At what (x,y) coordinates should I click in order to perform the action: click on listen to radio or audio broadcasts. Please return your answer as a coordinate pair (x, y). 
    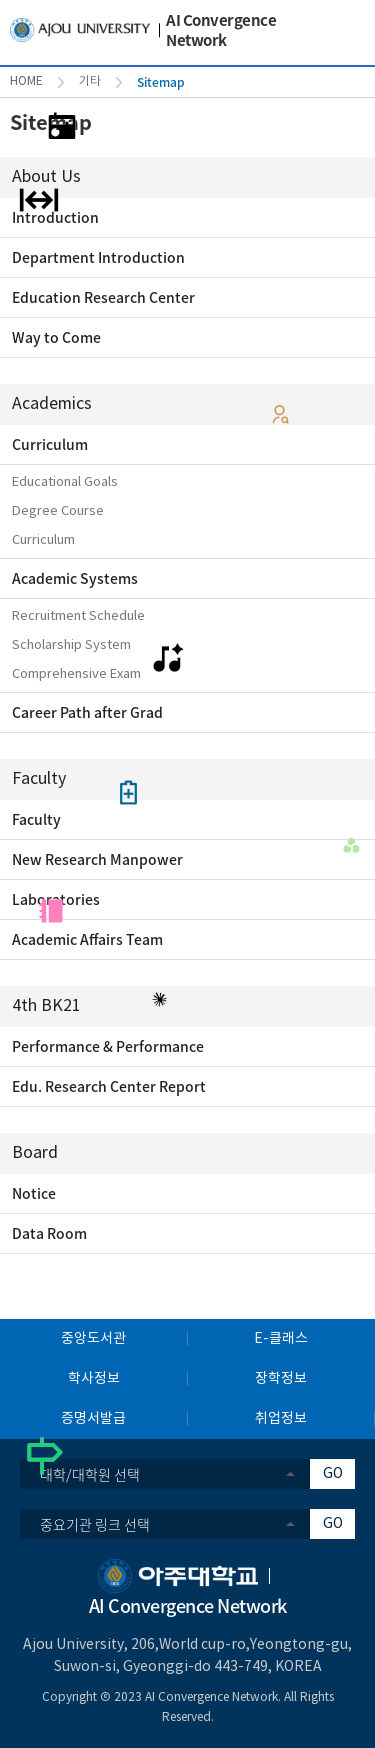
    Looking at the image, I should click on (62, 127).